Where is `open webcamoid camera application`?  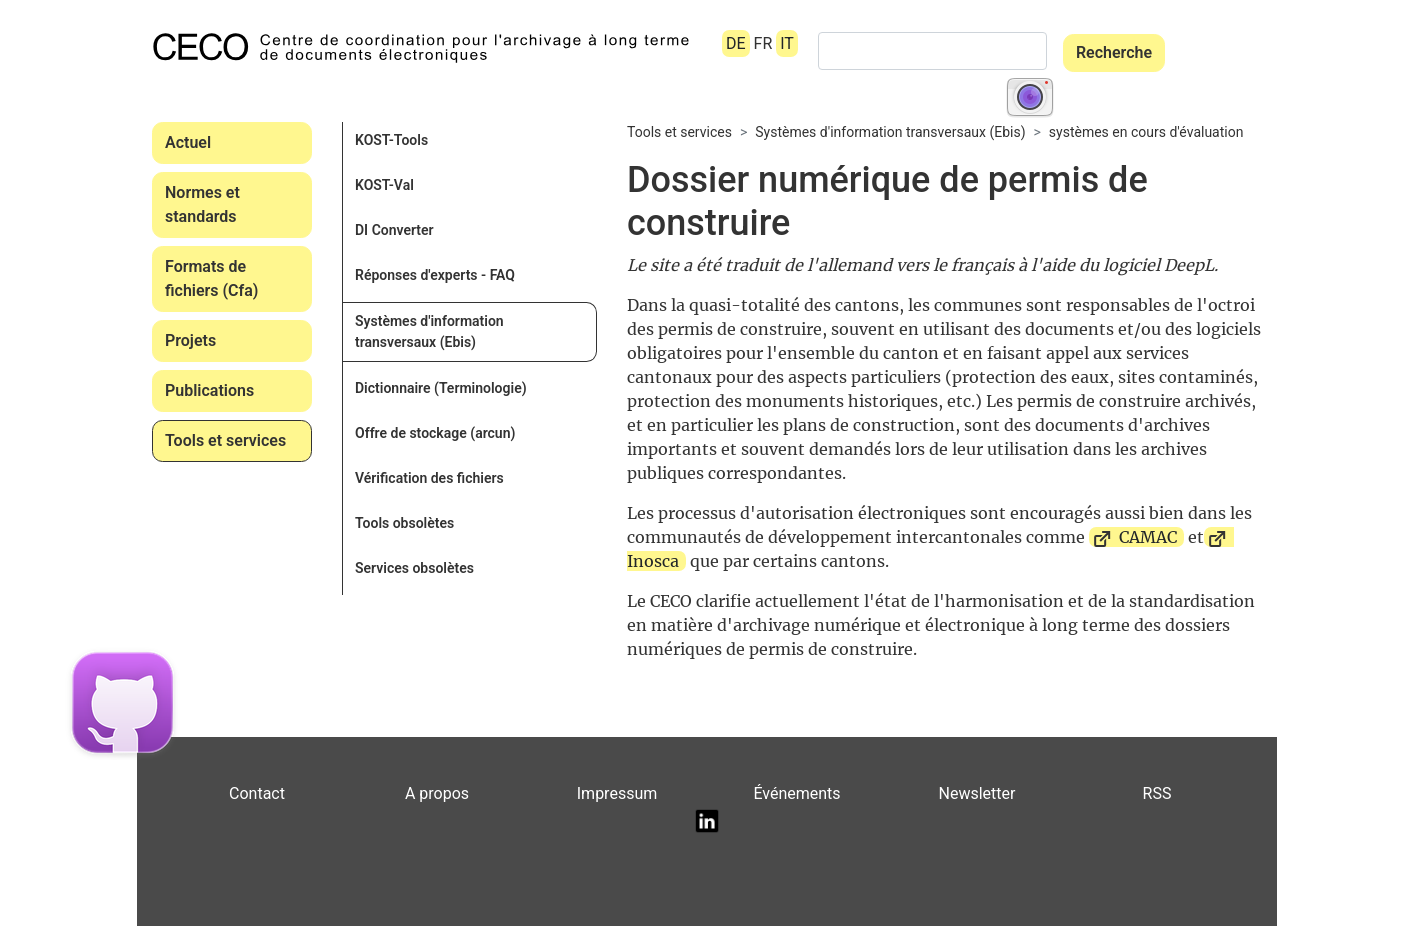 open webcamoid camera application is located at coordinates (1030, 97).